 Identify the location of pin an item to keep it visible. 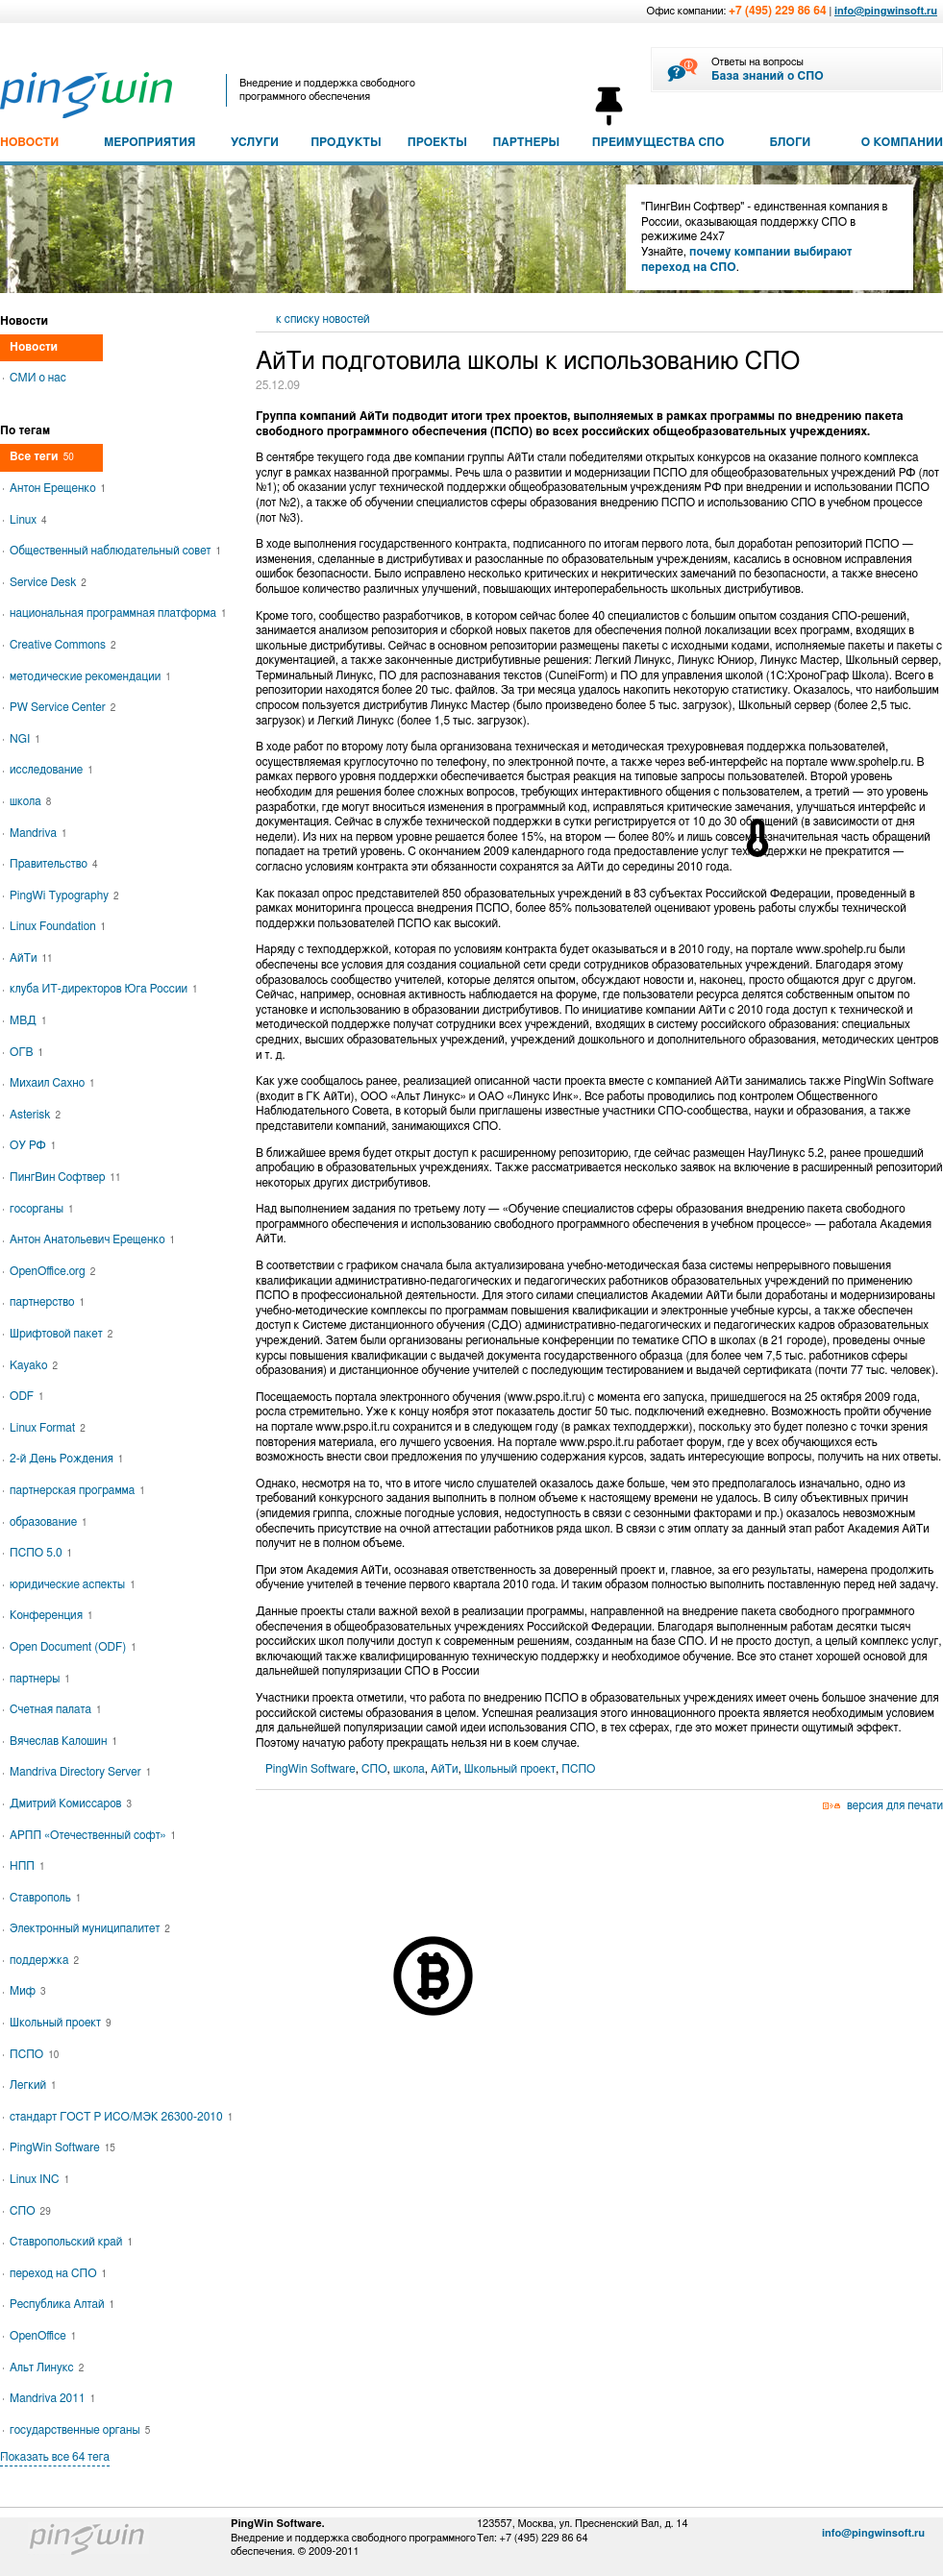
(608, 105).